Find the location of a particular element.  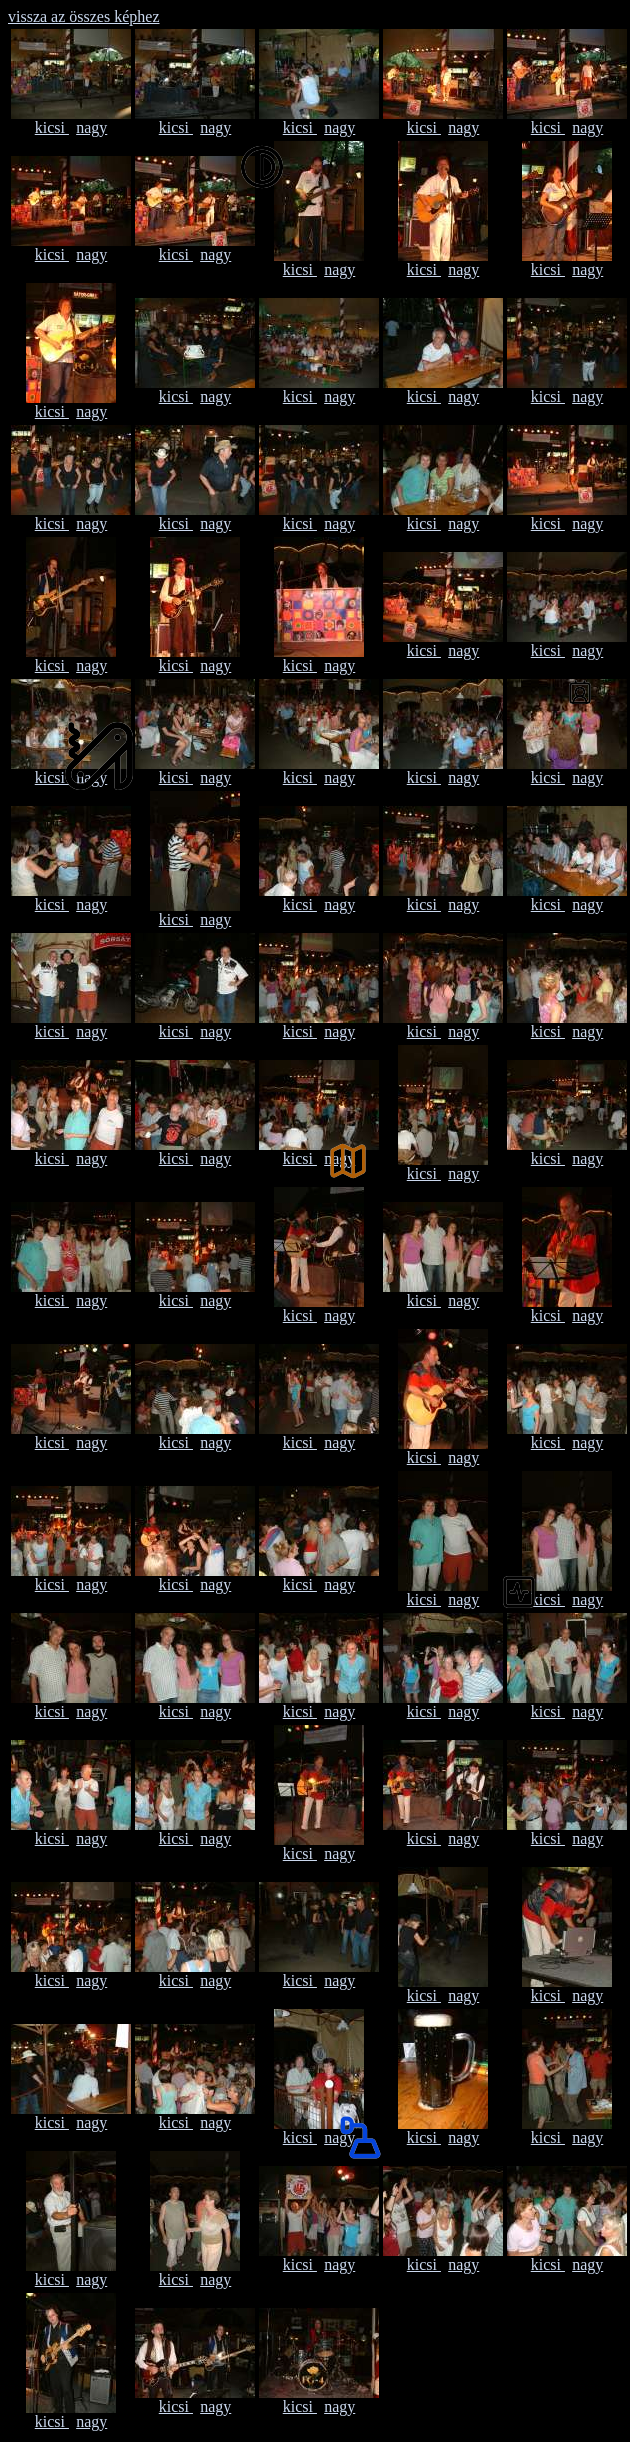

view map or navigation is located at coordinates (348, 1161).